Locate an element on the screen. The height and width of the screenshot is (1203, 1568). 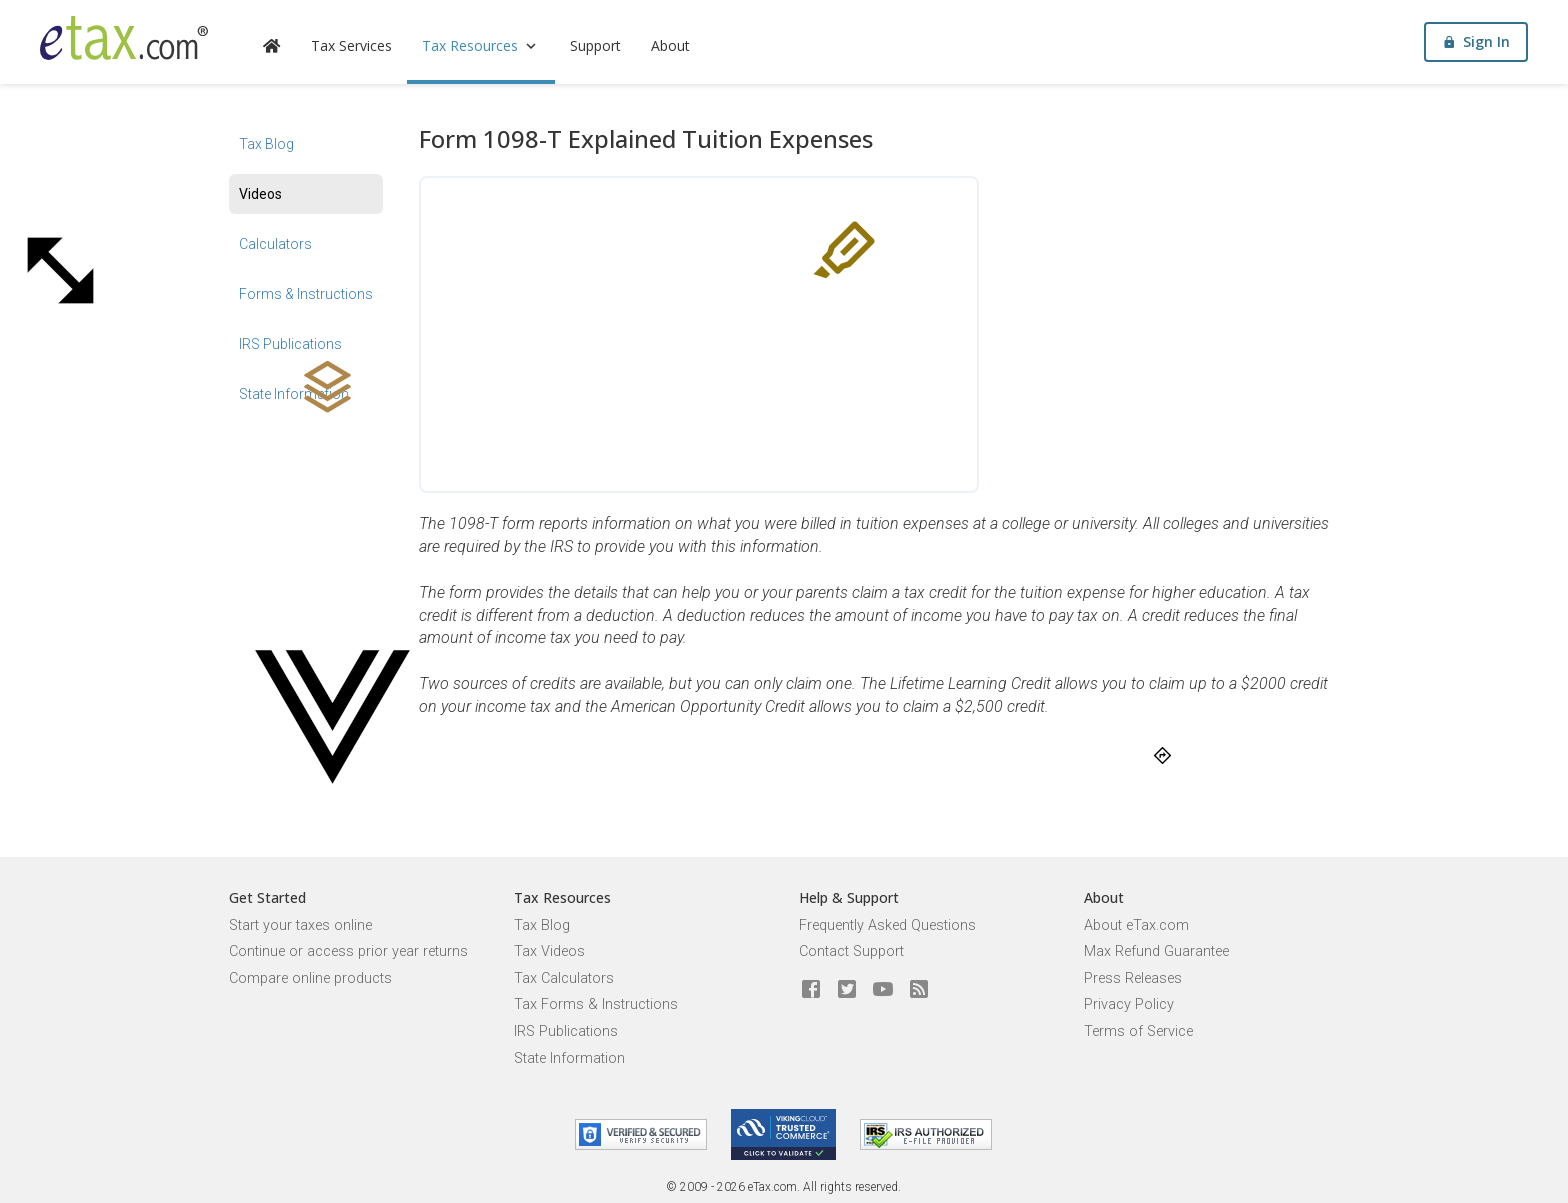
highlight or mark up text is located at coordinates (845, 251).